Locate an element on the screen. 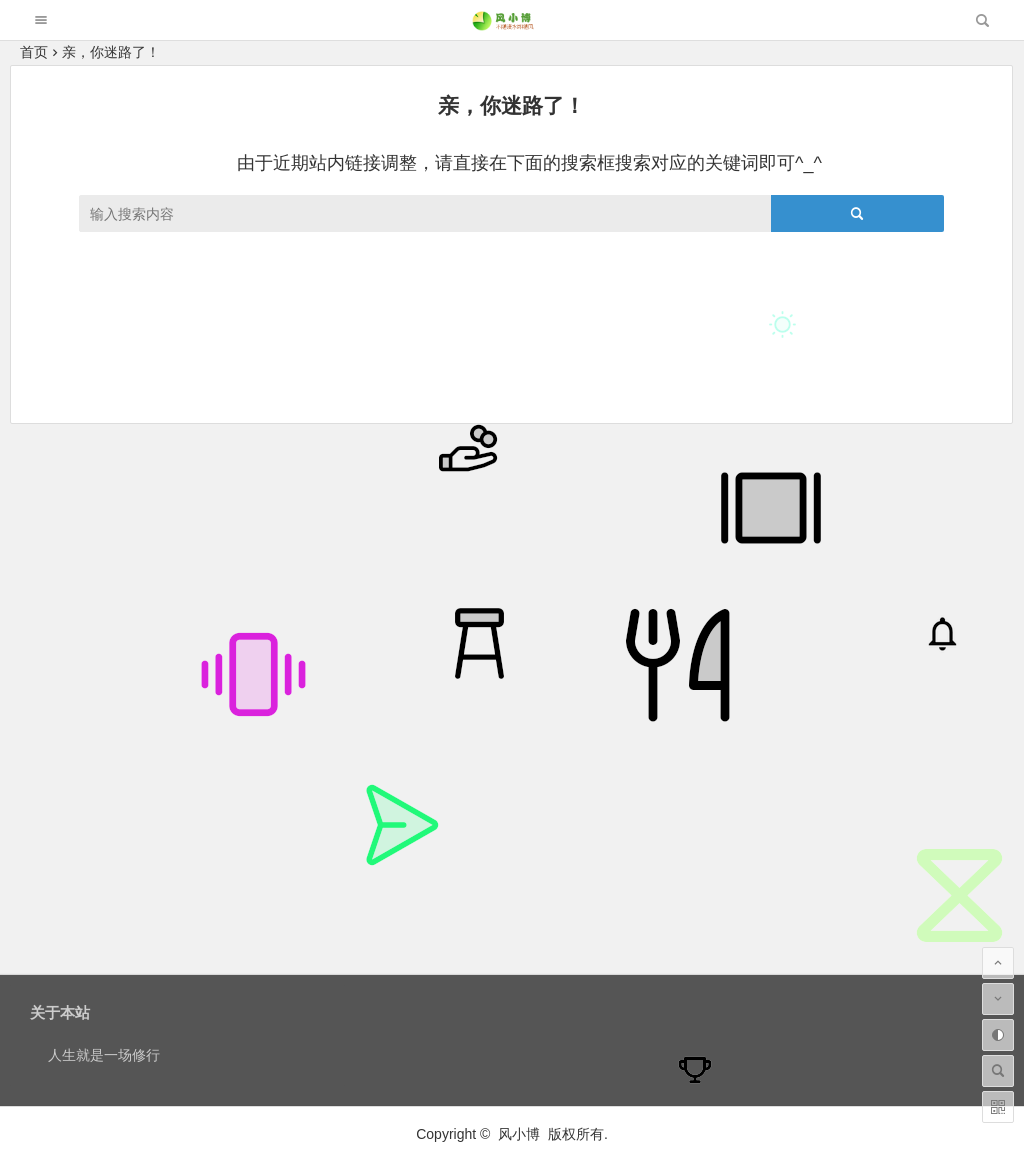 This screenshot has width=1024, height=1173. indicates loading or processing in progress is located at coordinates (959, 895).